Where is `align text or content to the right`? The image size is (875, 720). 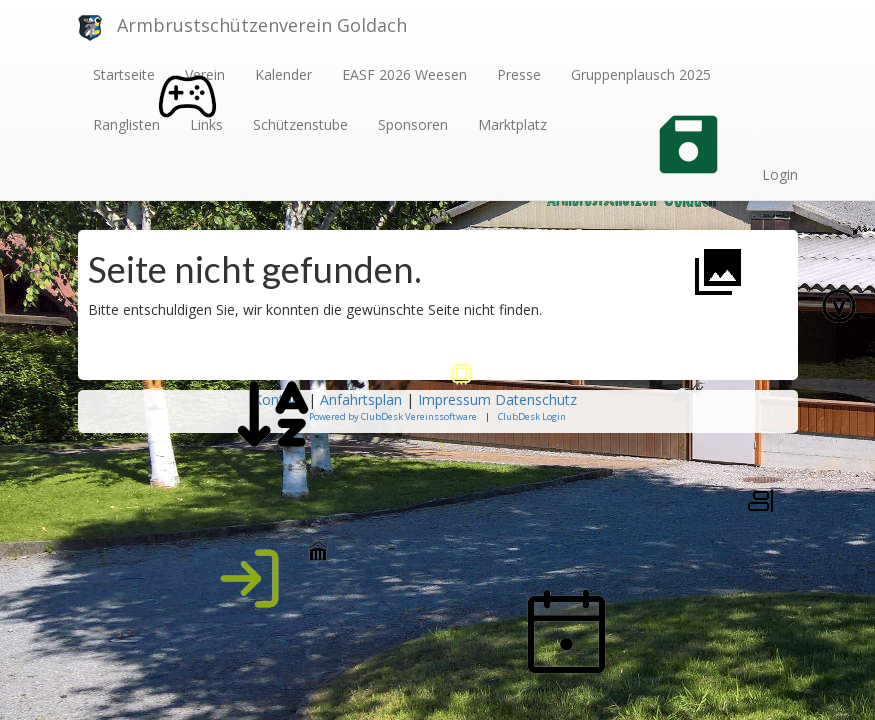
align text or content to the right is located at coordinates (761, 501).